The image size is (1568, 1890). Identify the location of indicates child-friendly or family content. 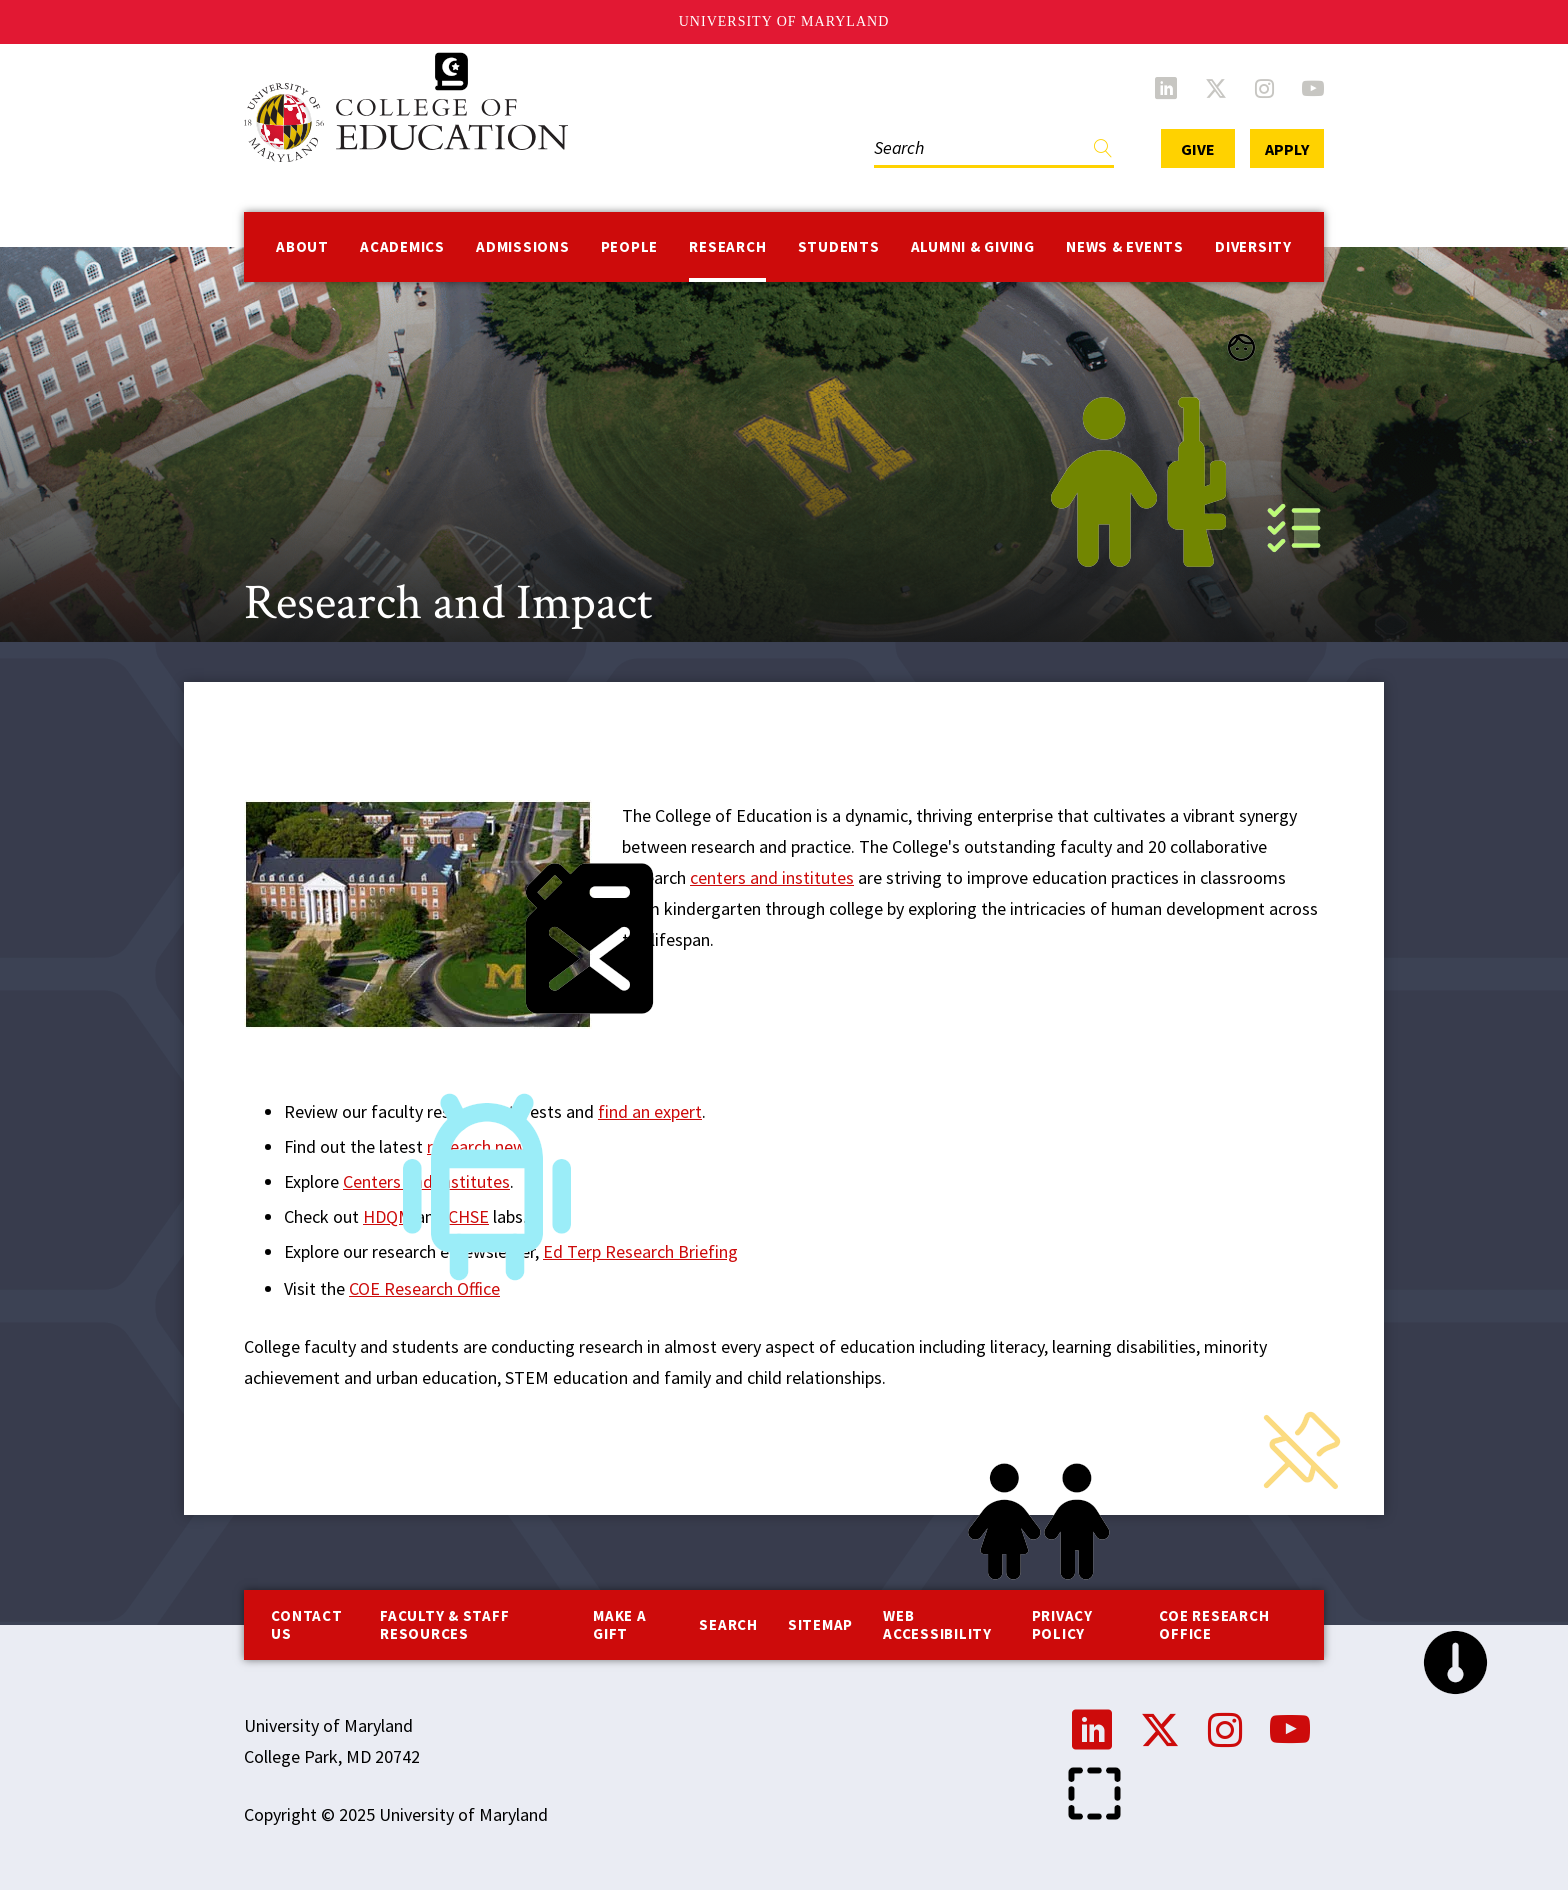
(1040, 1521).